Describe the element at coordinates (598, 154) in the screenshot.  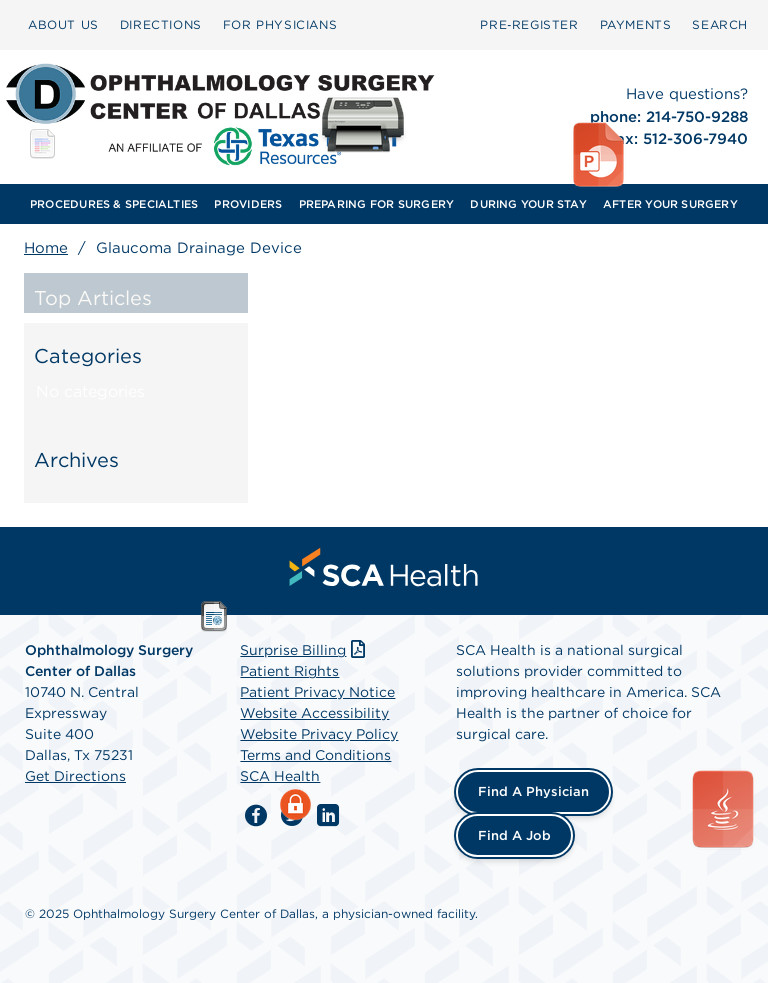
I see `microsoft powerpoint file` at that location.